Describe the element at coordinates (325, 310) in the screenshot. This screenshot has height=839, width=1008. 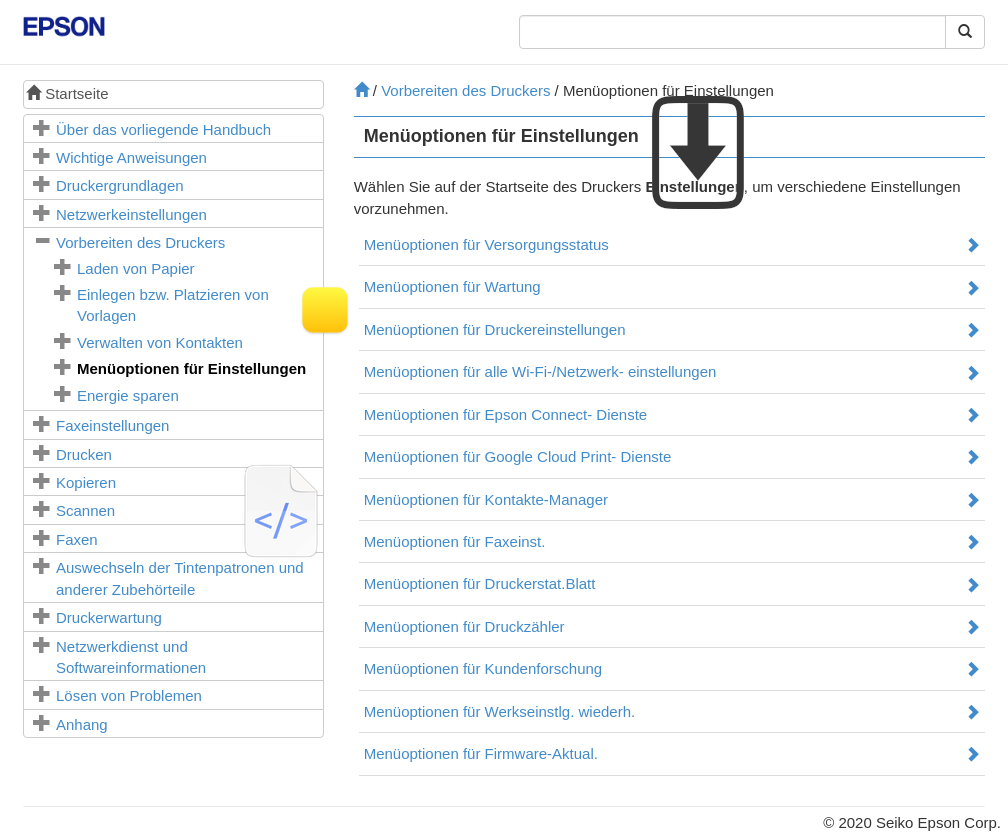
I see `blank app icon template for customization` at that location.